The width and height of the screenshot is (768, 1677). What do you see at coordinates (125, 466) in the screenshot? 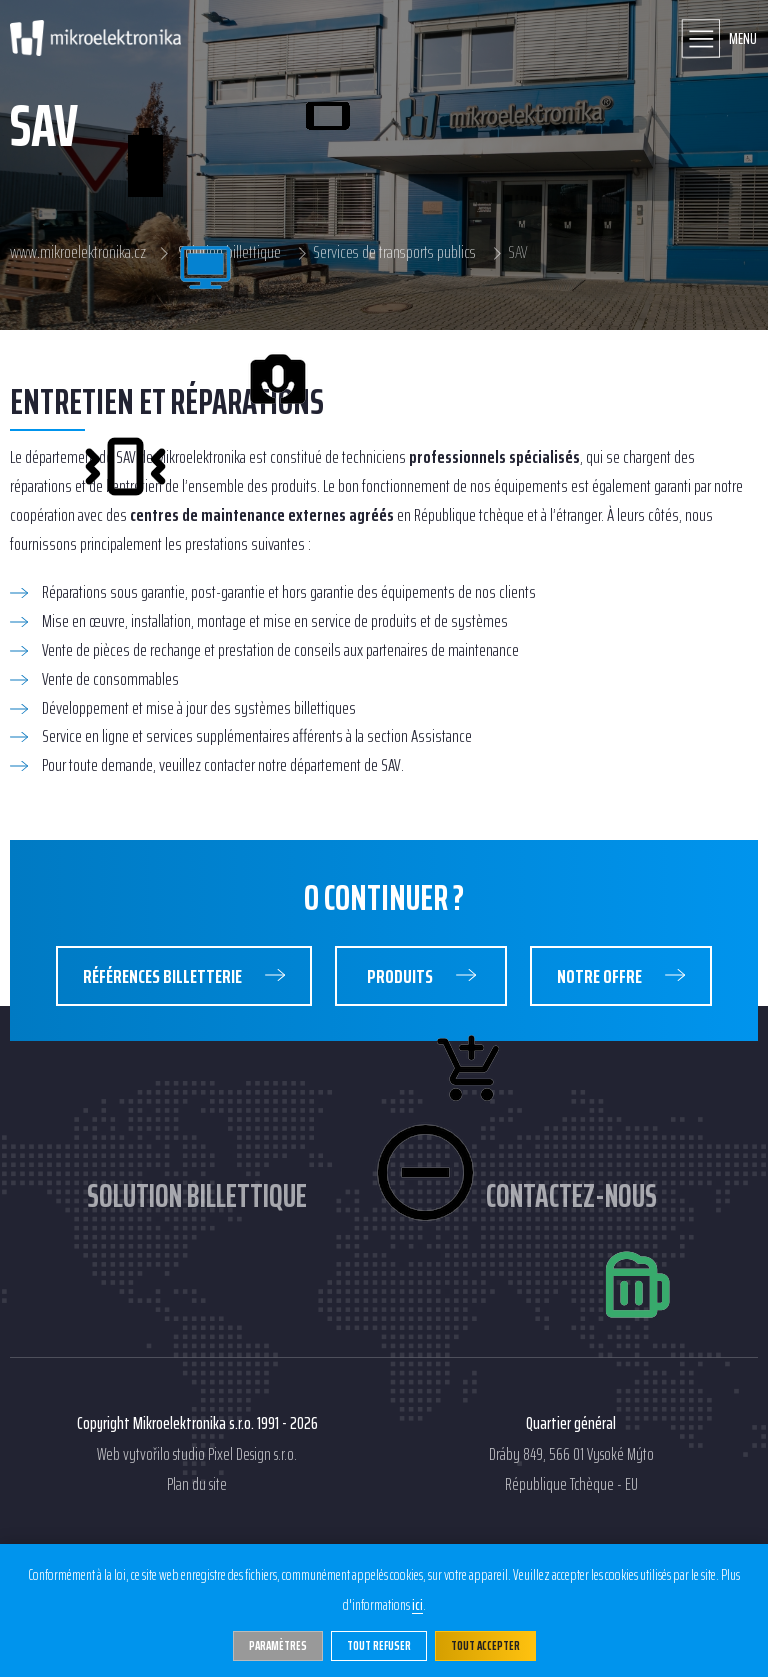
I see `toggle phone vibration mode` at bounding box center [125, 466].